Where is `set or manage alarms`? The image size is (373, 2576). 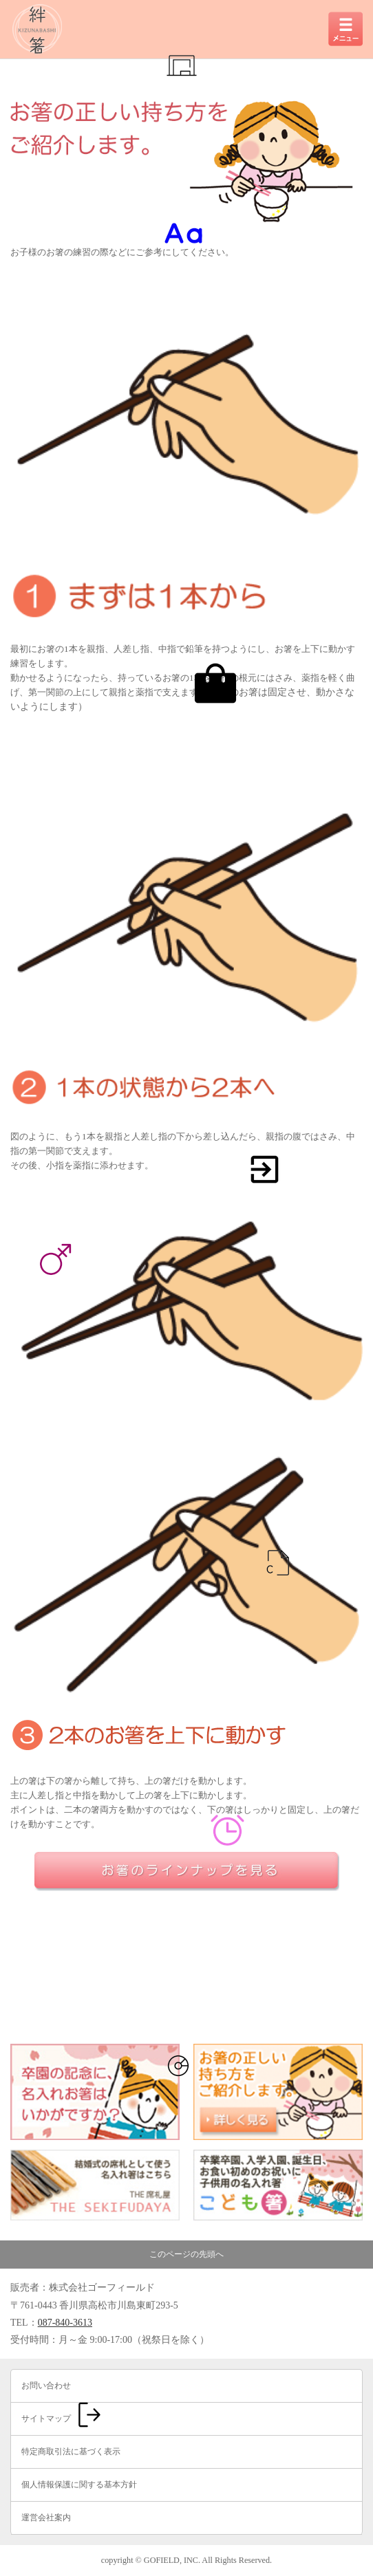 set or manage alarms is located at coordinates (227, 1830).